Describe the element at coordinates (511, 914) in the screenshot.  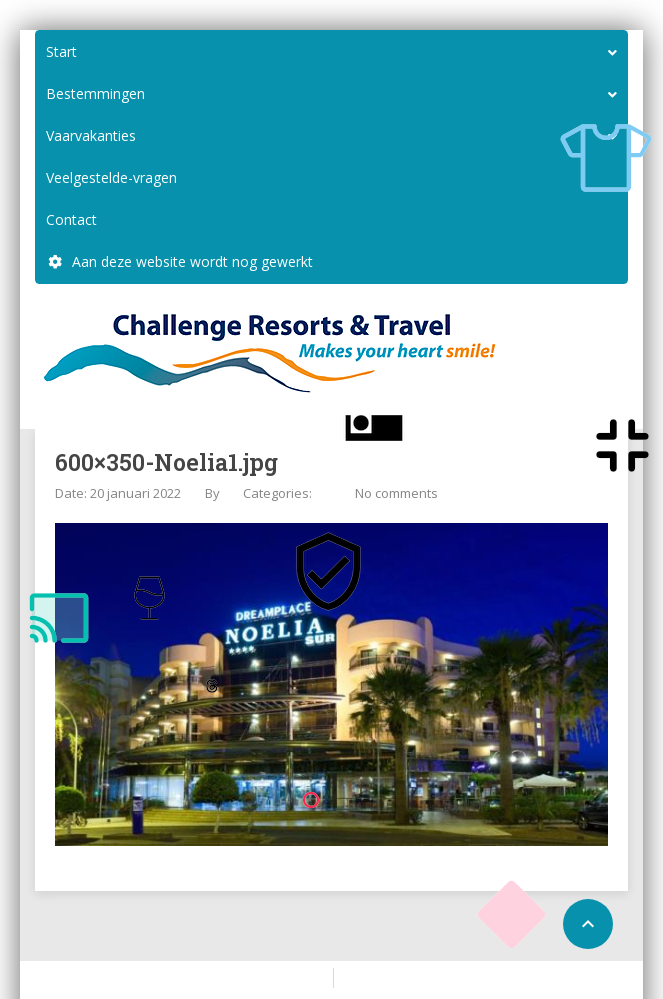
I see `indicates premium or luxury status` at that location.